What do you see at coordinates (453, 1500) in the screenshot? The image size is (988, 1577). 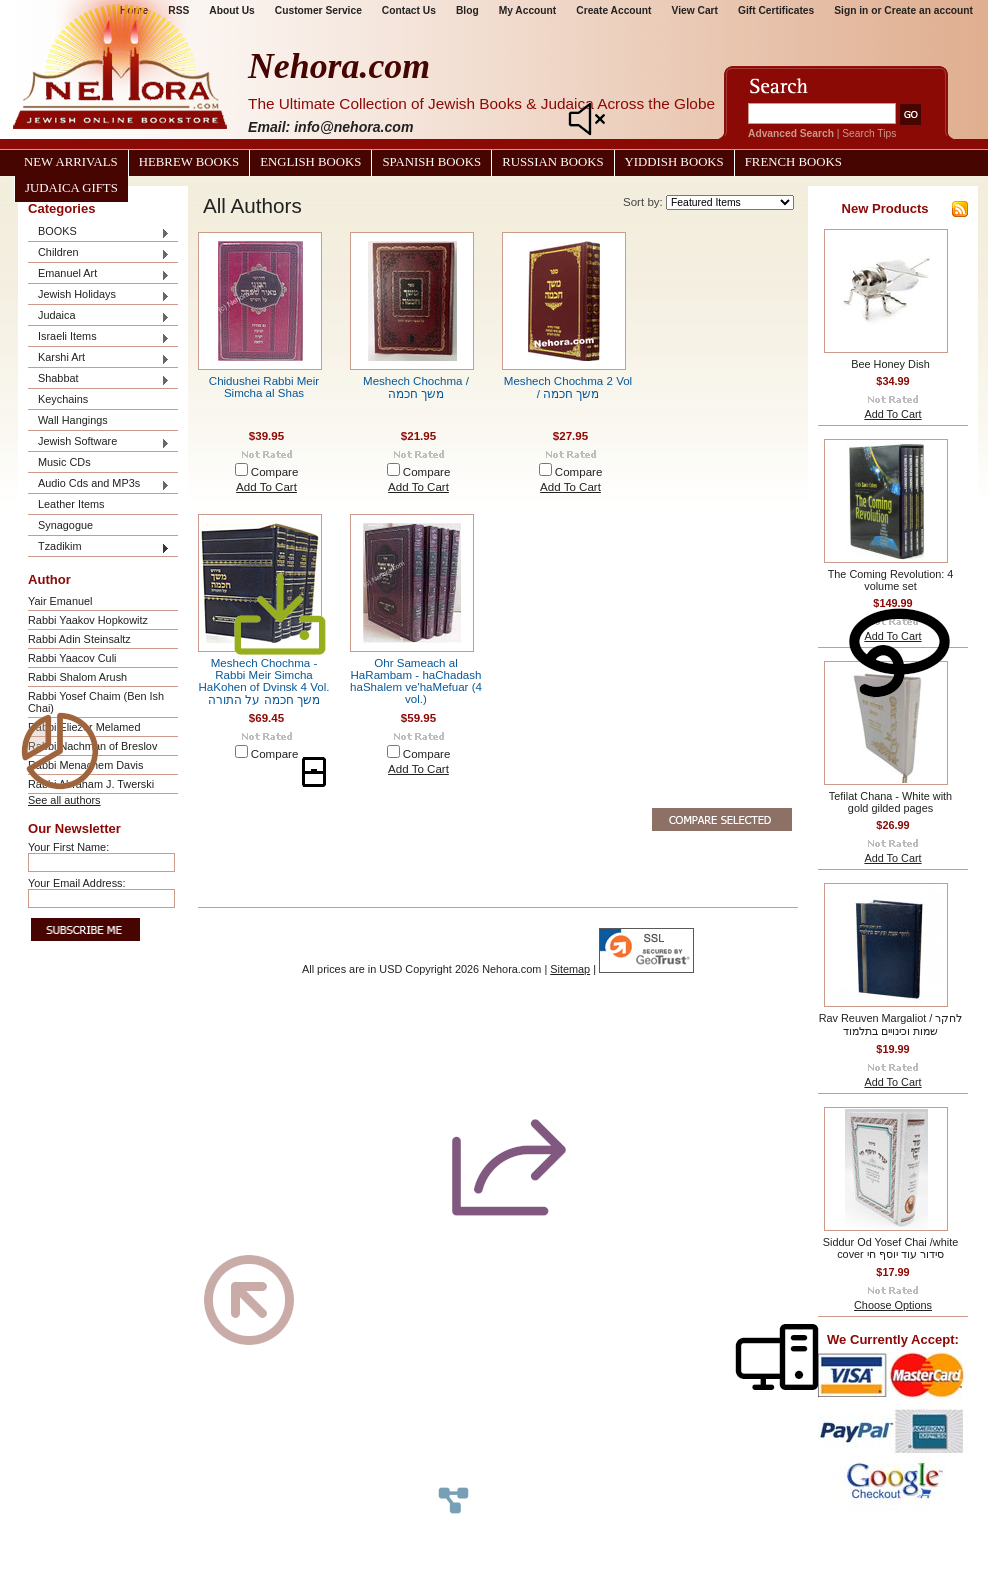 I see `view project workflow or diagram` at bounding box center [453, 1500].